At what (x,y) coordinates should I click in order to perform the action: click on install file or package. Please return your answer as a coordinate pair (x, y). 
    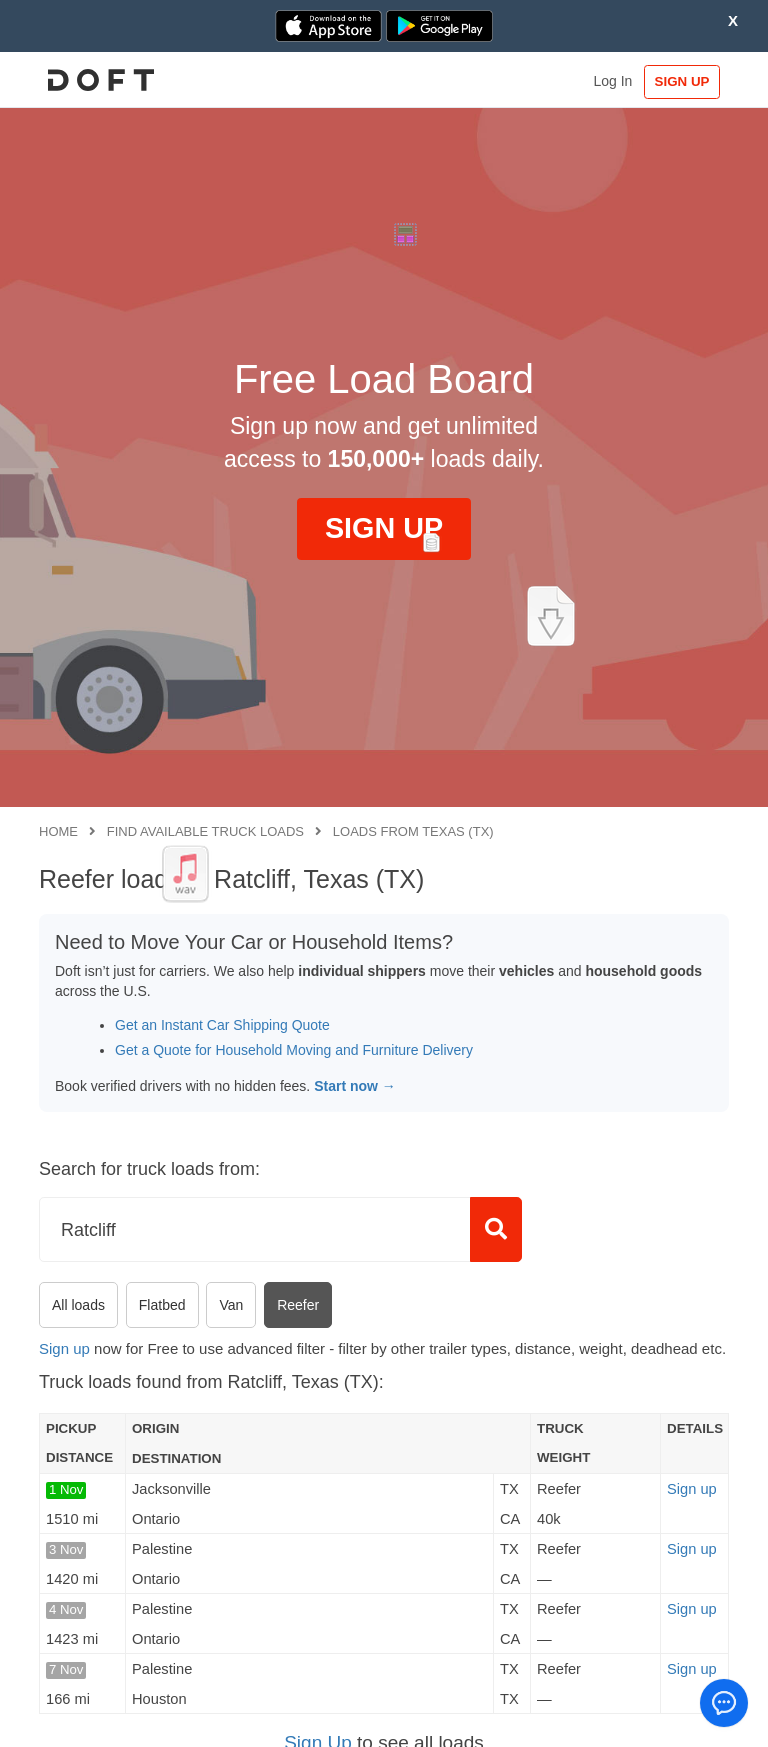
    Looking at the image, I should click on (551, 616).